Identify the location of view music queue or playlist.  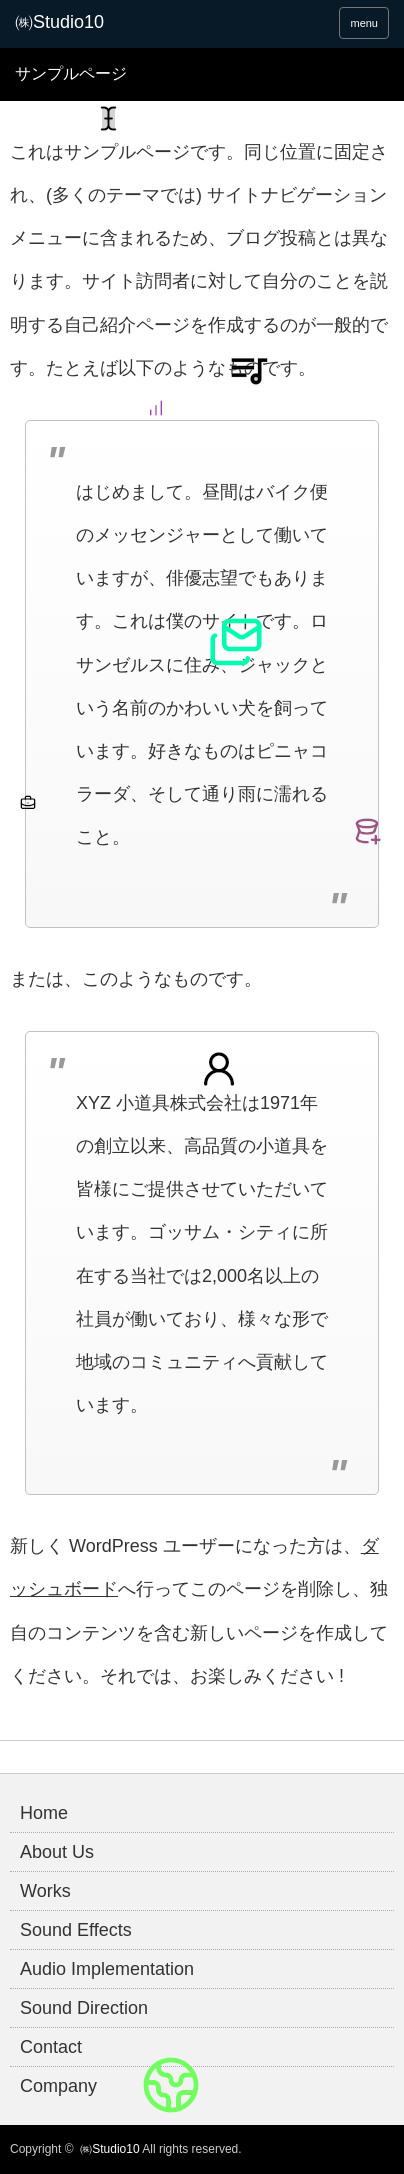
(248, 369).